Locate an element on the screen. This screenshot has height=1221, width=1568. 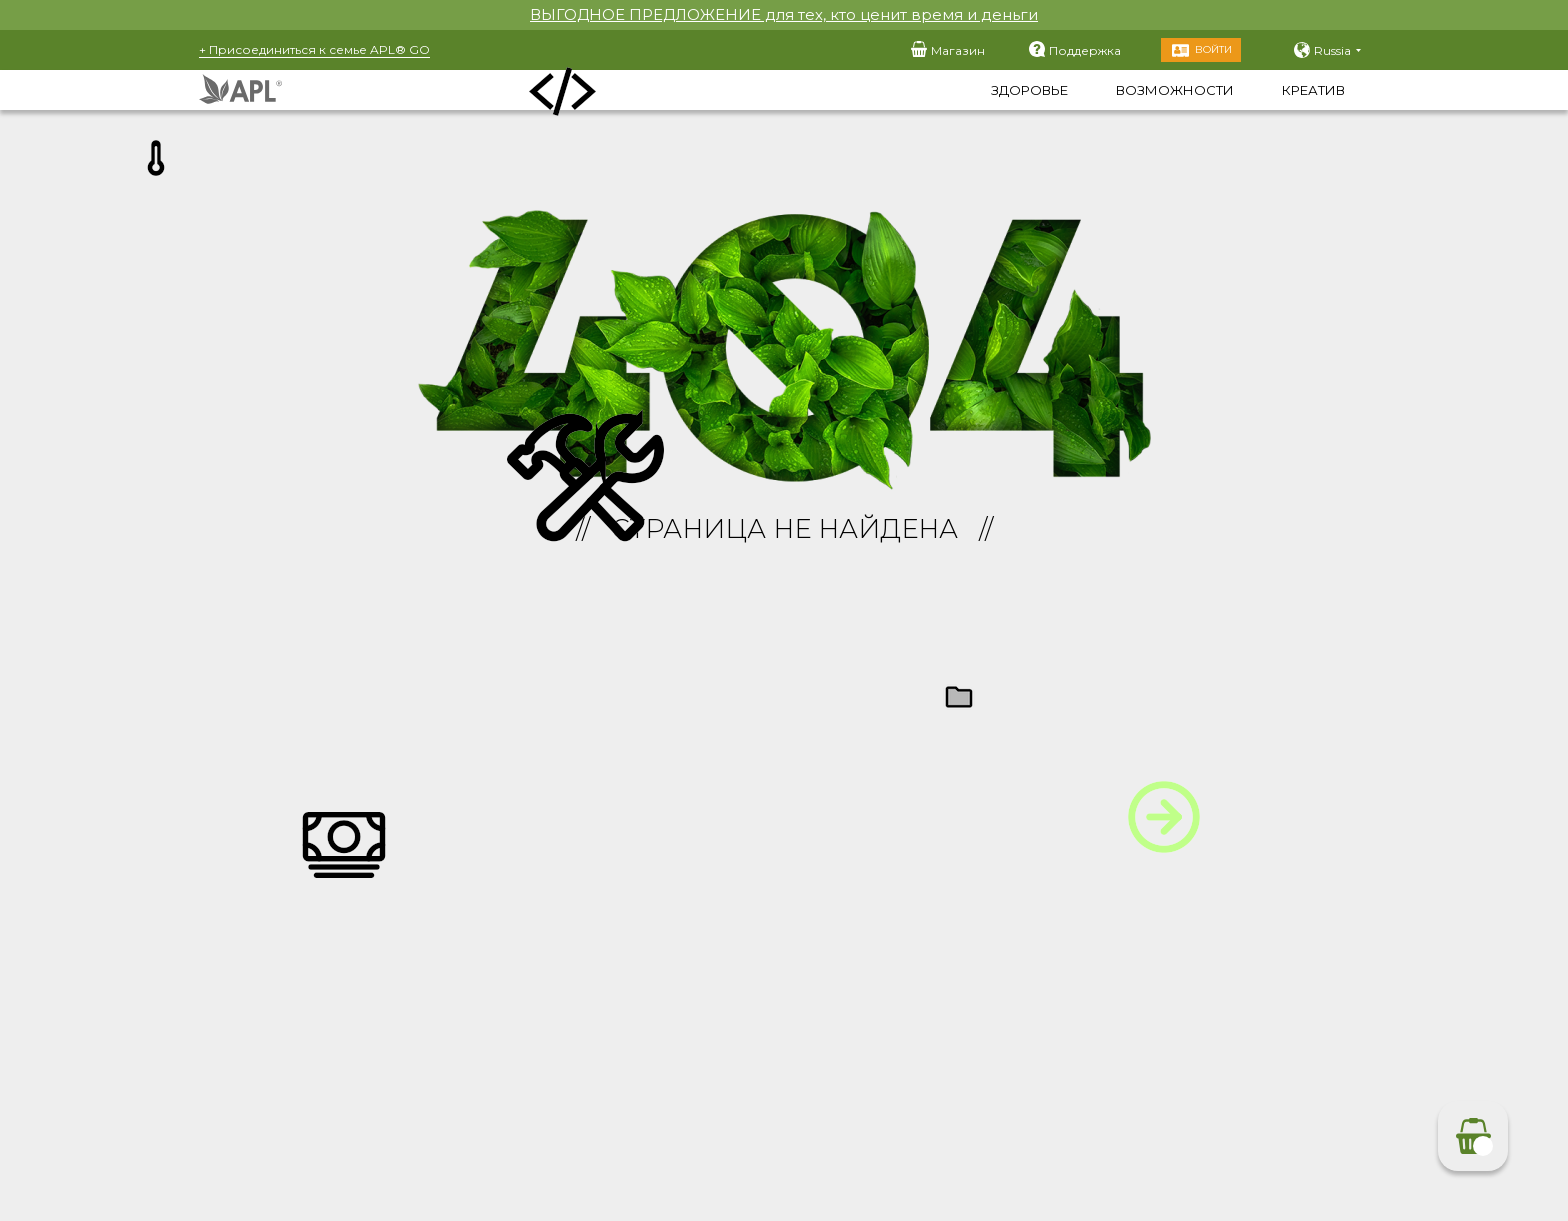
view current temperature is located at coordinates (156, 158).